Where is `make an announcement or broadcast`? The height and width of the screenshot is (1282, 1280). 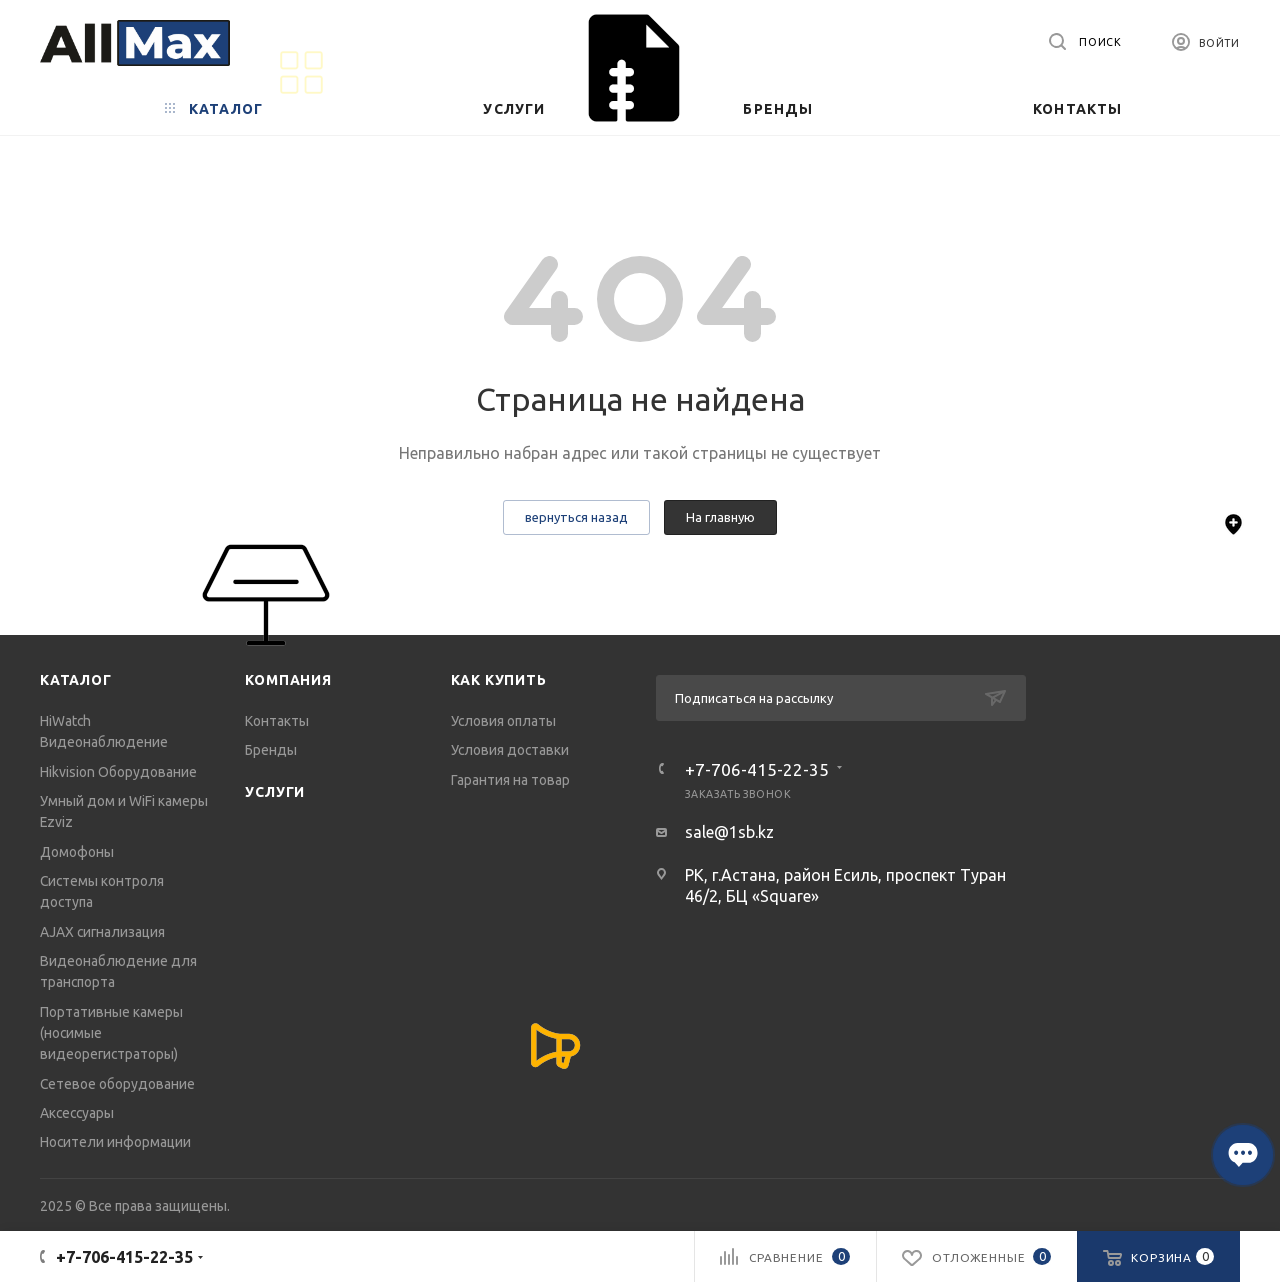 make an announcement or broadcast is located at coordinates (553, 1047).